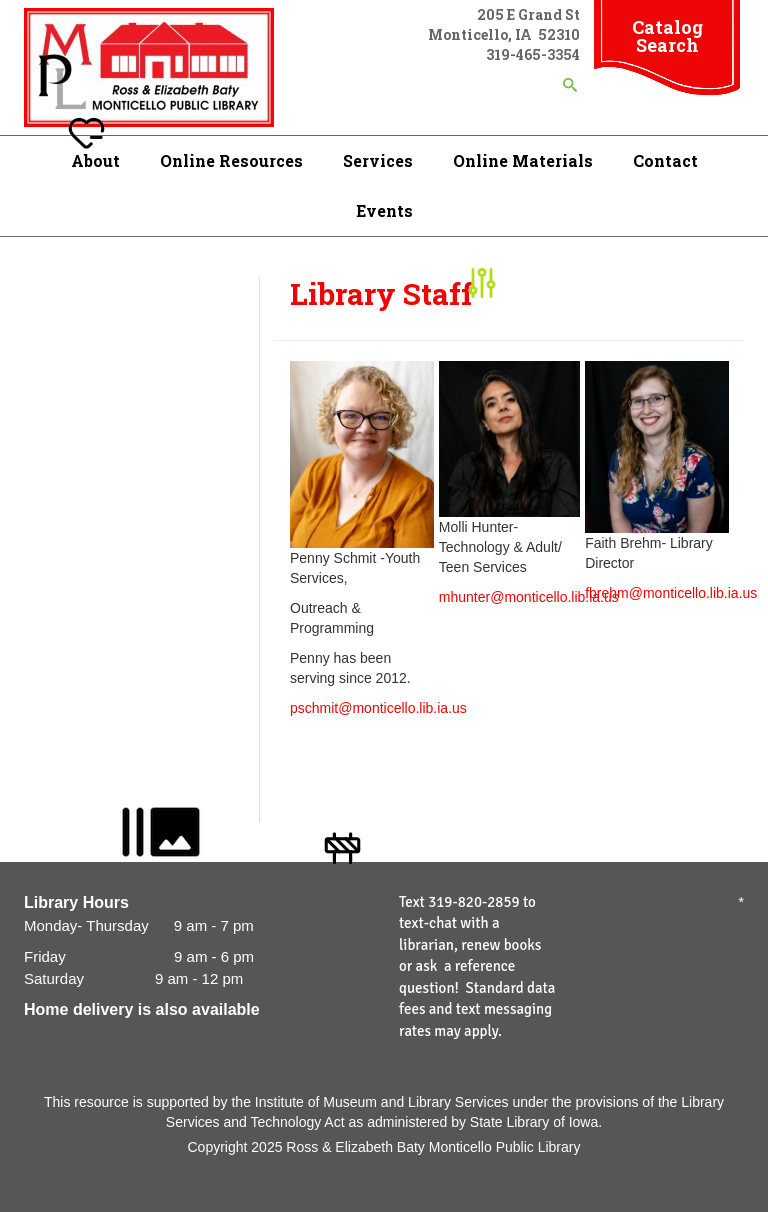 The image size is (768, 1212). What do you see at coordinates (161, 832) in the screenshot?
I see `enable burst mode for rapid photo capture` at bounding box center [161, 832].